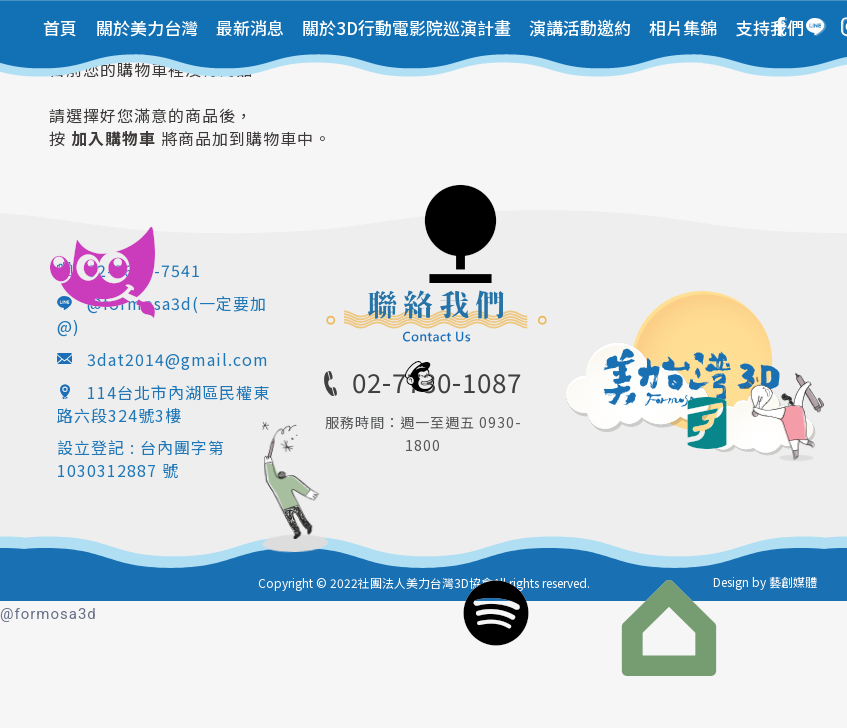  What do you see at coordinates (707, 423) in the screenshot?
I see `flyway database migration tool logo` at bounding box center [707, 423].